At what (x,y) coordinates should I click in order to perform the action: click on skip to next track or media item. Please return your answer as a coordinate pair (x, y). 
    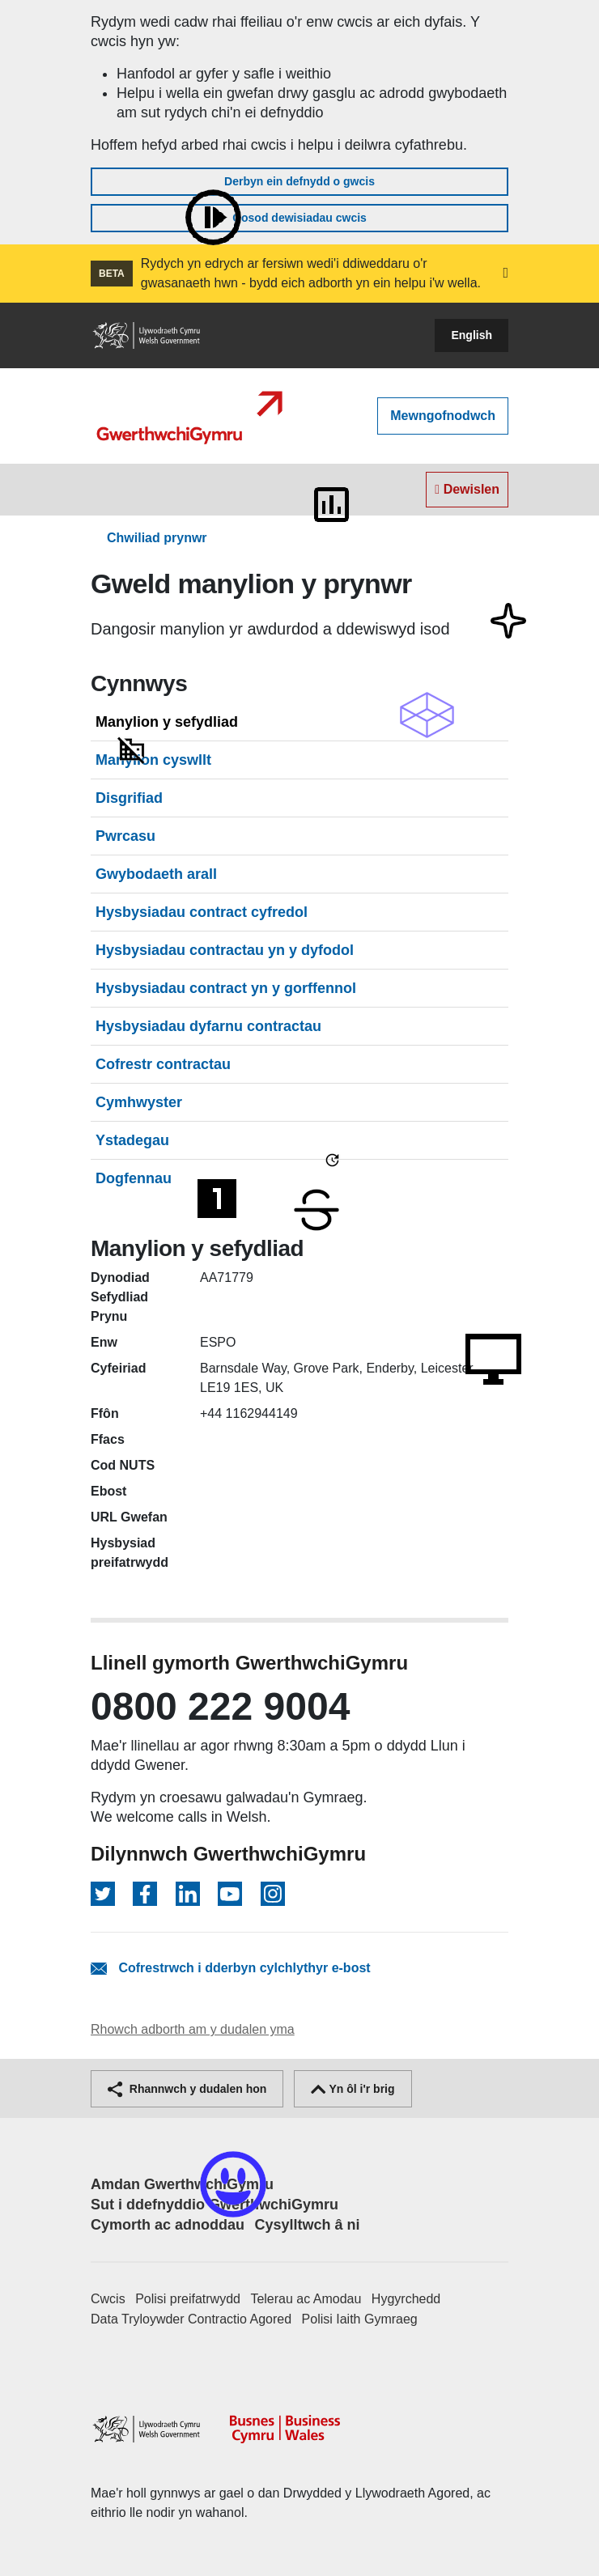
    Looking at the image, I should click on (213, 217).